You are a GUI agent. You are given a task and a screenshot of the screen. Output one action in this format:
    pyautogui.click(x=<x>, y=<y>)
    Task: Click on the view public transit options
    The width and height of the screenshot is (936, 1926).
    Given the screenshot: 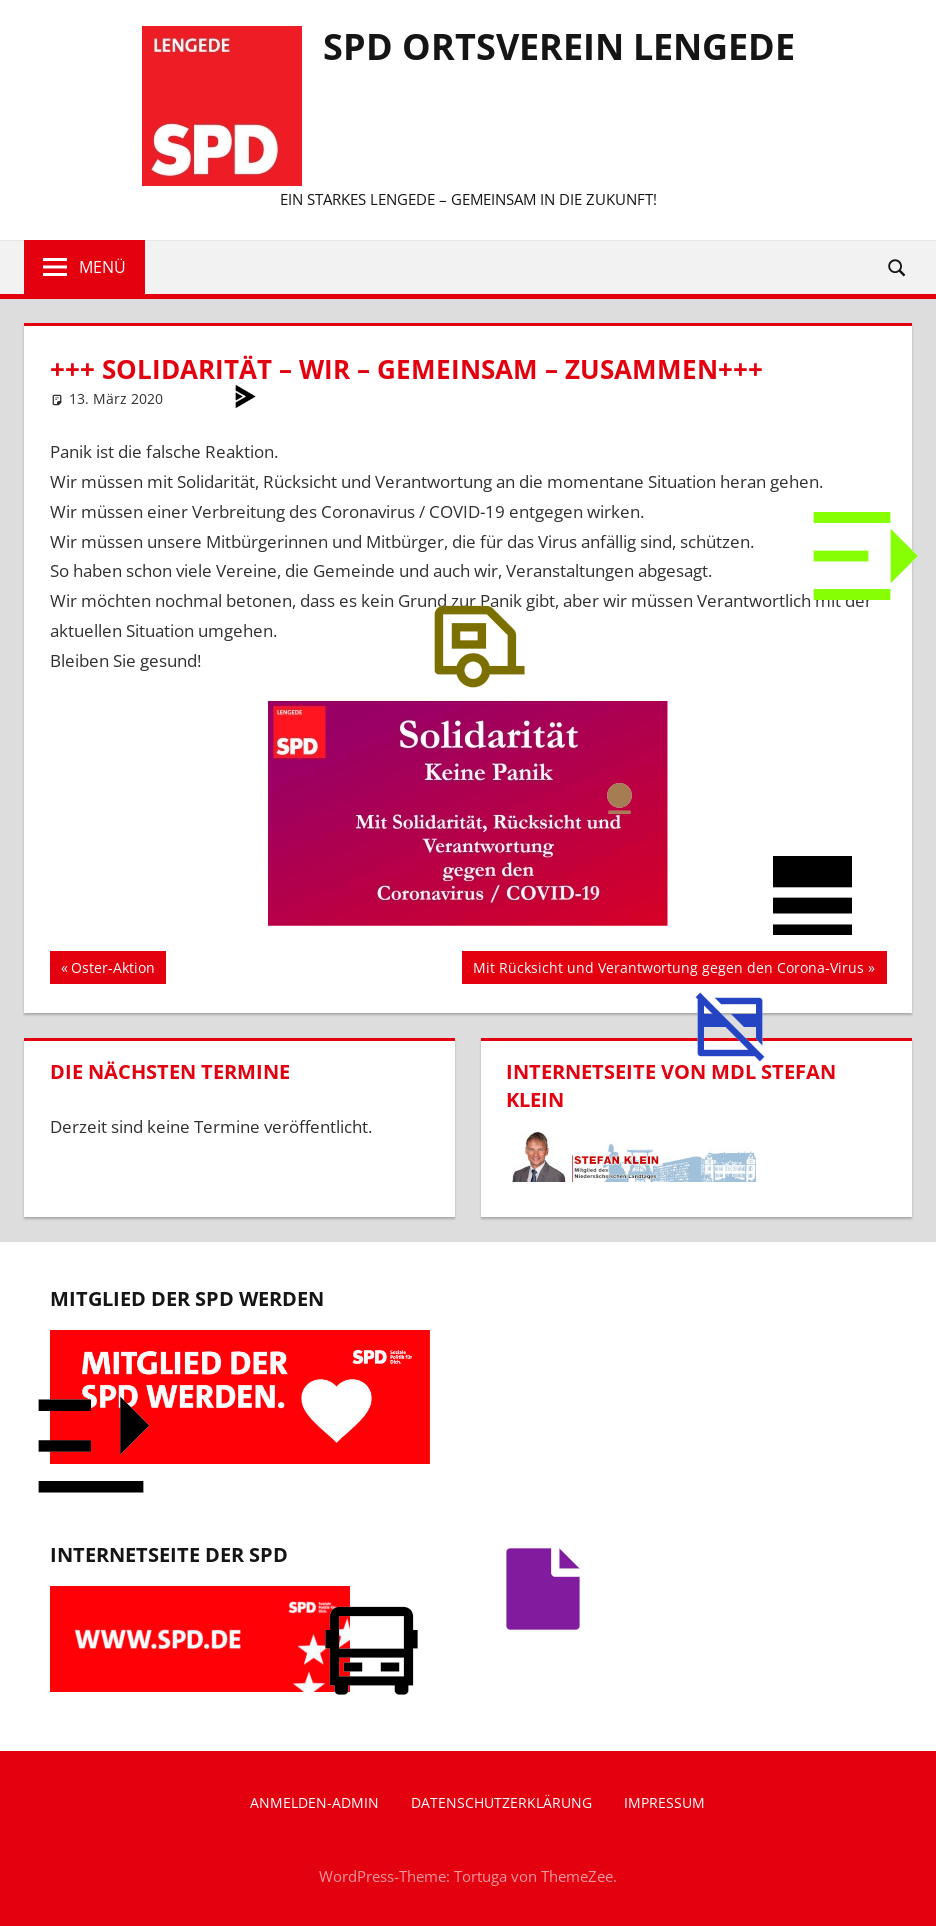 What is the action you would take?
    pyautogui.click(x=371, y=1648)
    